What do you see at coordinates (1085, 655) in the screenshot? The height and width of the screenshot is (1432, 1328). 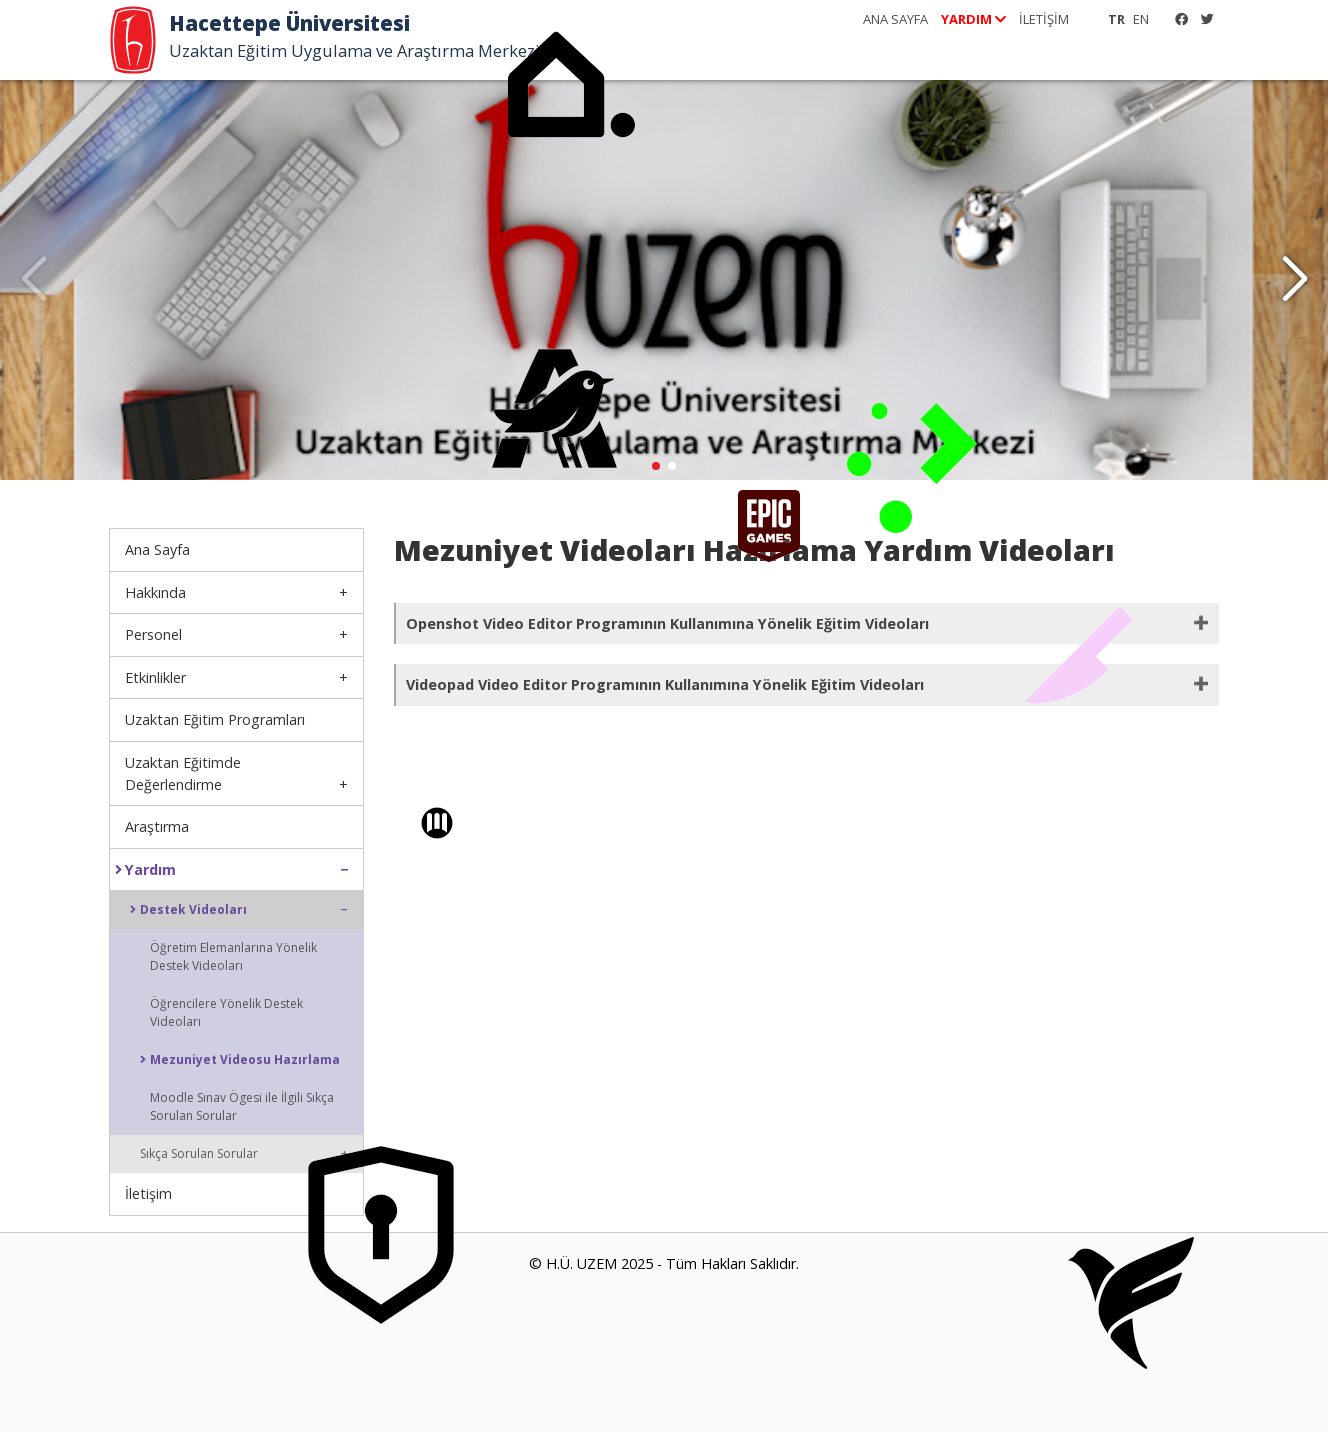 I see `slice or cut selected object` at bounding box center [1085, 655].